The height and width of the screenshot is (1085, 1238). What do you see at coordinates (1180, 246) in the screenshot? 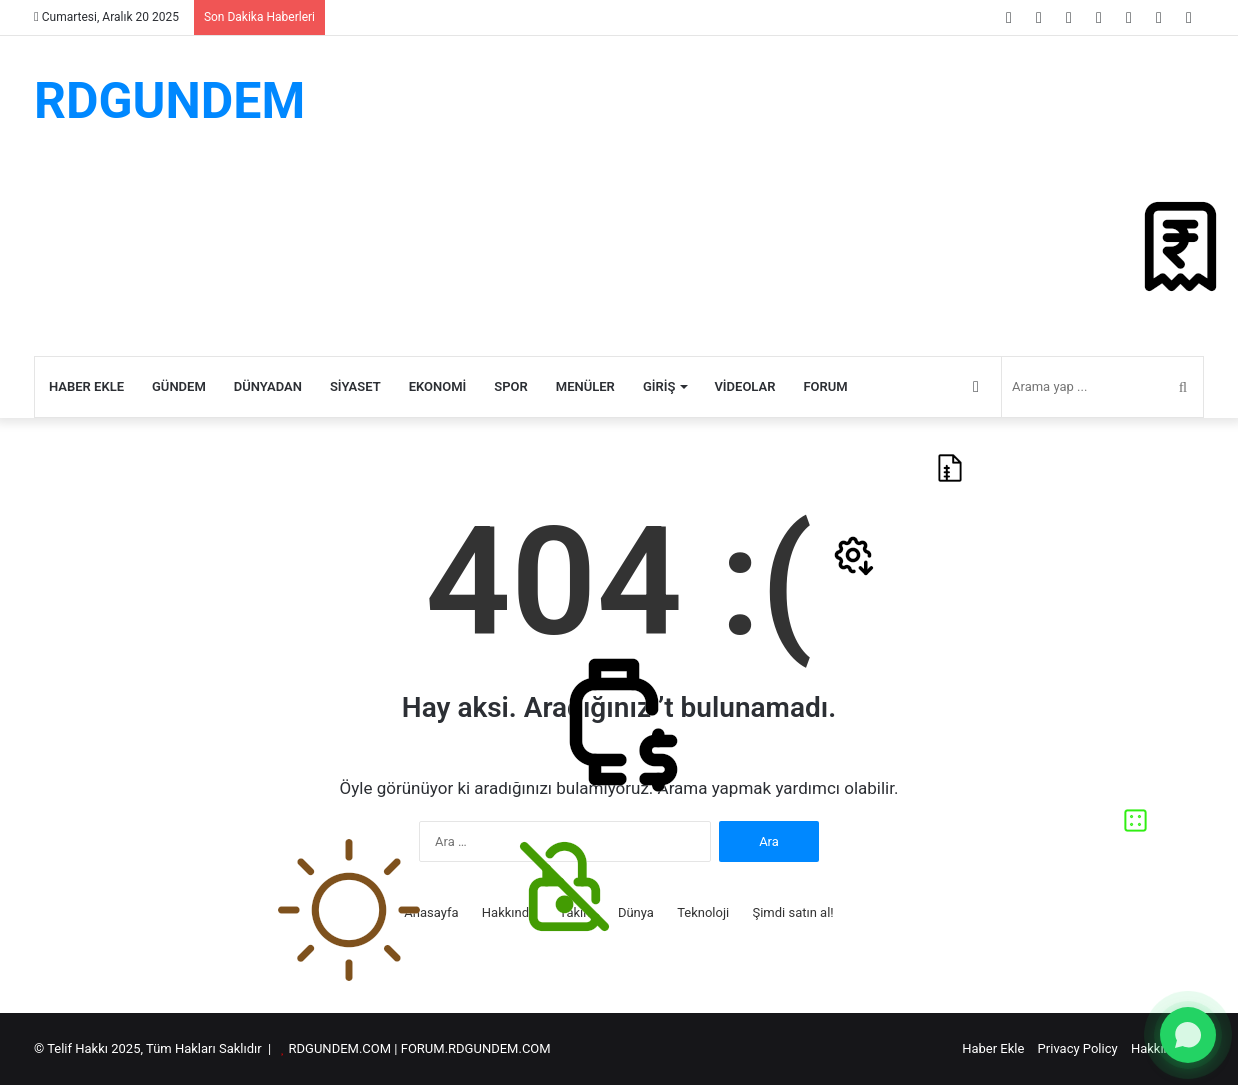
I see `view receipt or transaction in rupees` at bounding box center [1180, 246].